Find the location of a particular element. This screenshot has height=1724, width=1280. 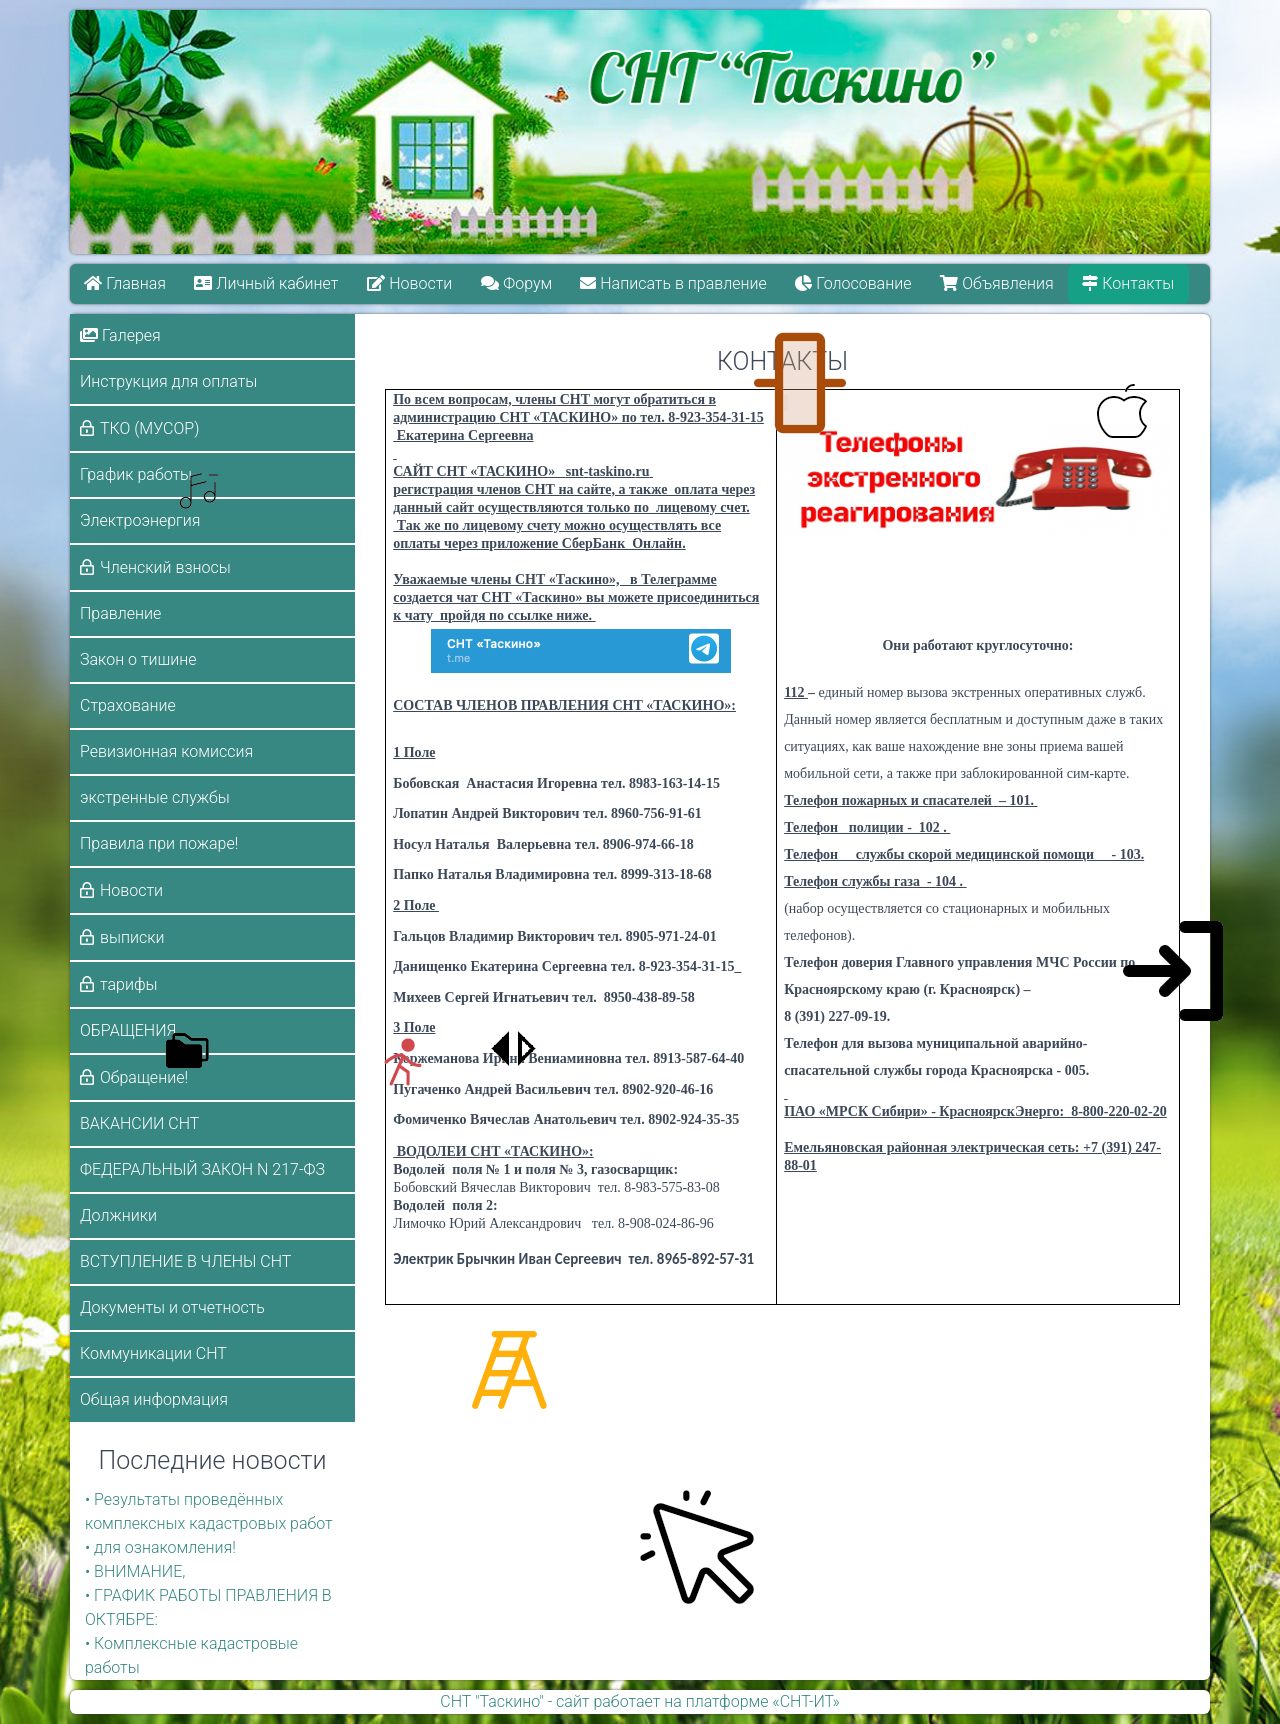

indicates Apple device or iOS compatibility is located at coordinates (1124, 415).